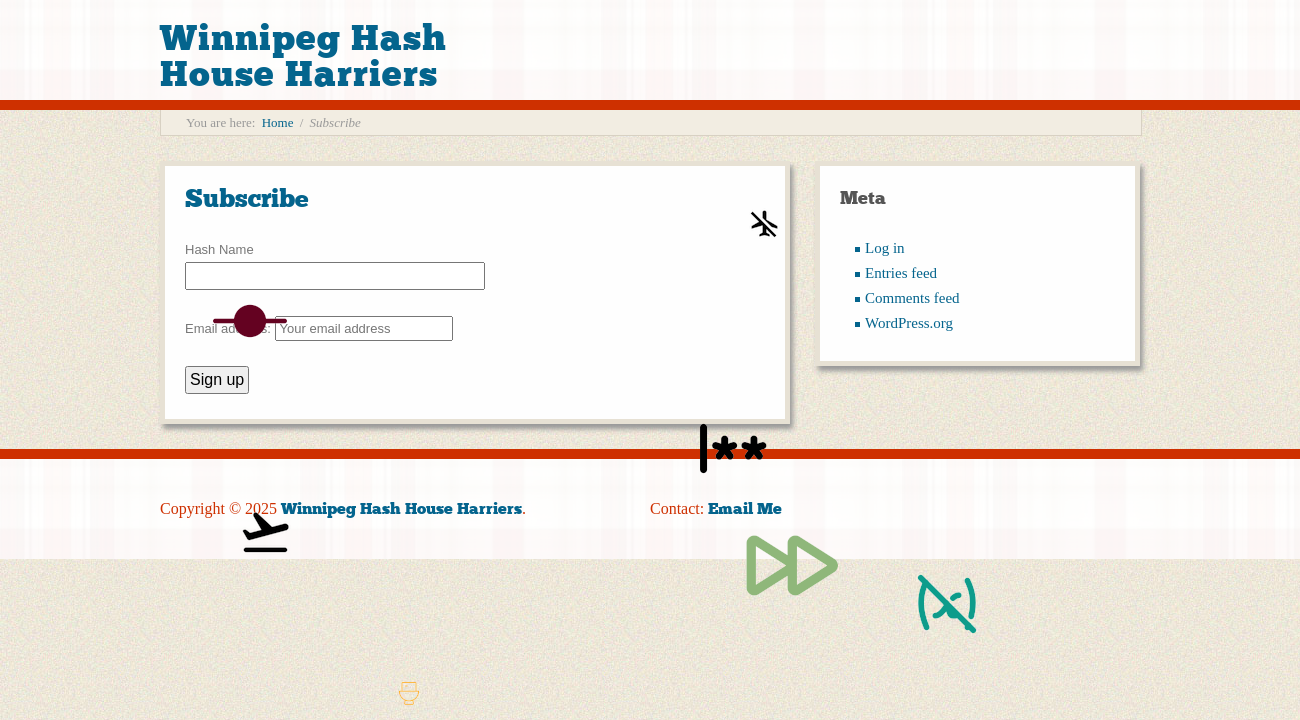  What do you see at coordinates (250, 321) in the screenshot?
I see `view commit history in a git repository` at bounding box center [250, 321].